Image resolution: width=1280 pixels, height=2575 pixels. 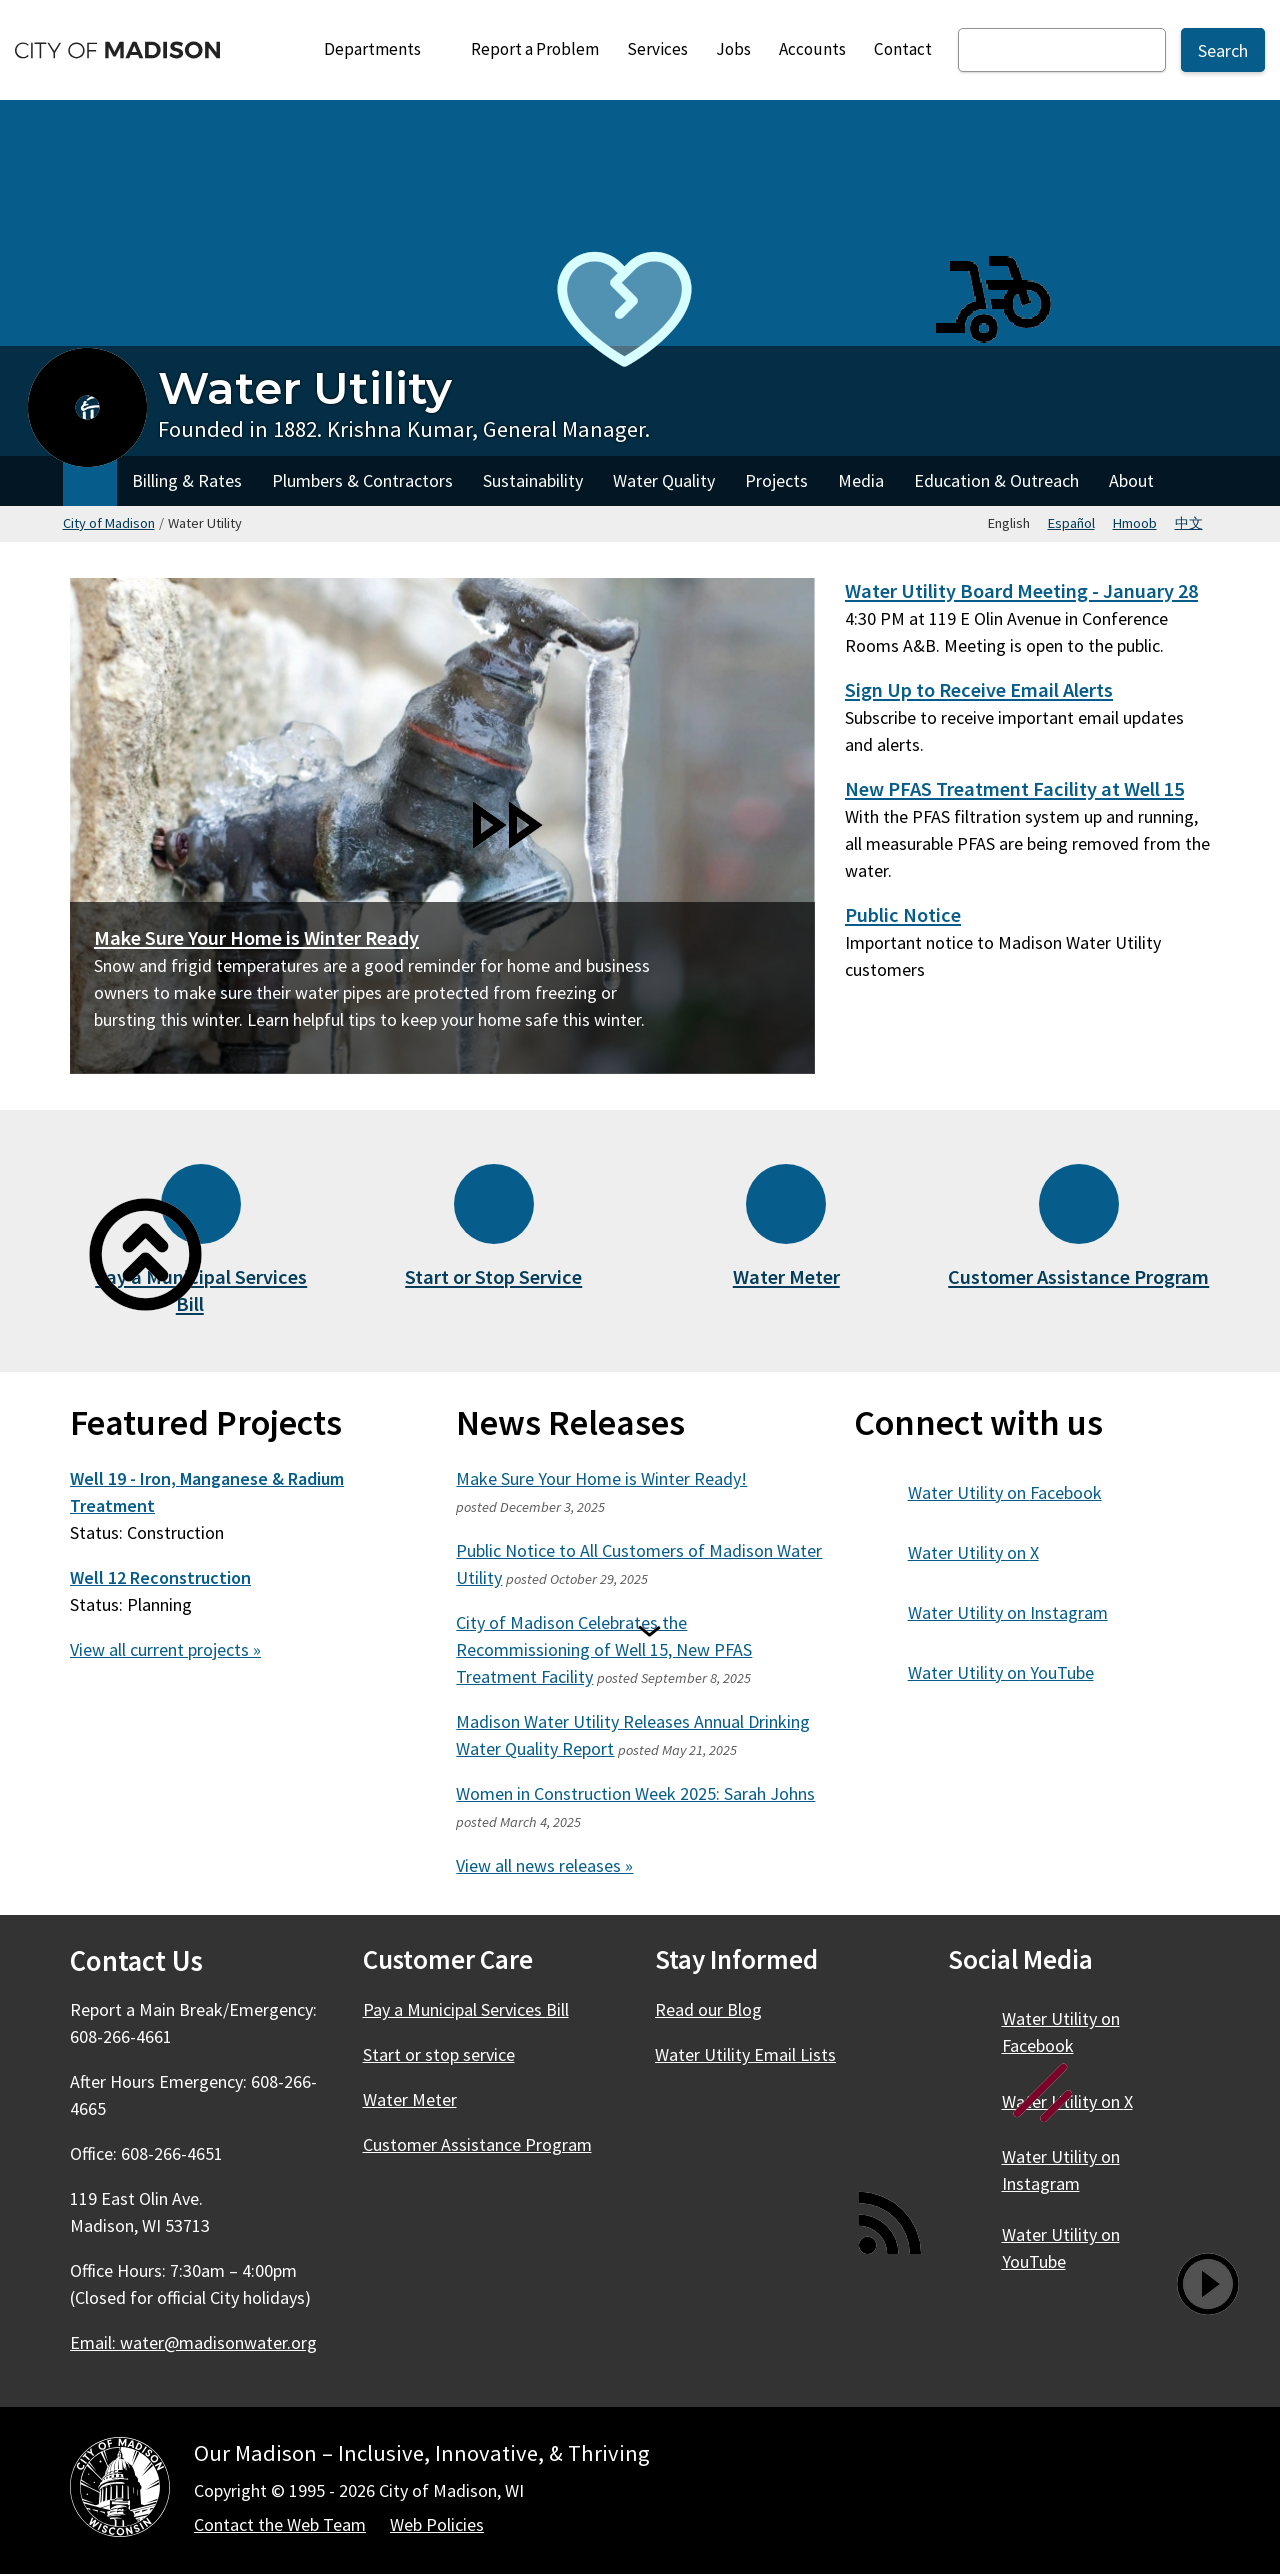 I want to click on expand dropdown menu or content, so click(x=649, y=1630).